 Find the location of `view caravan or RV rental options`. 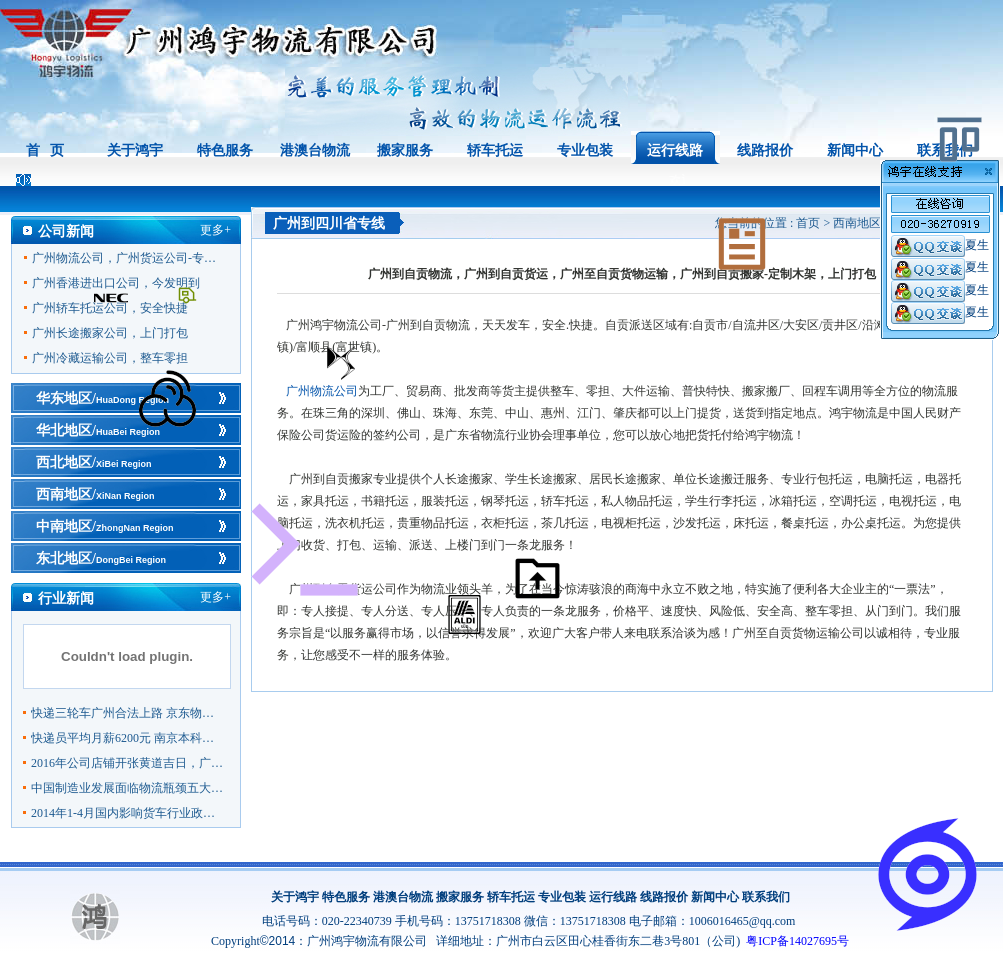

view caravan or RV rental options is located at coordinates (187, 295).